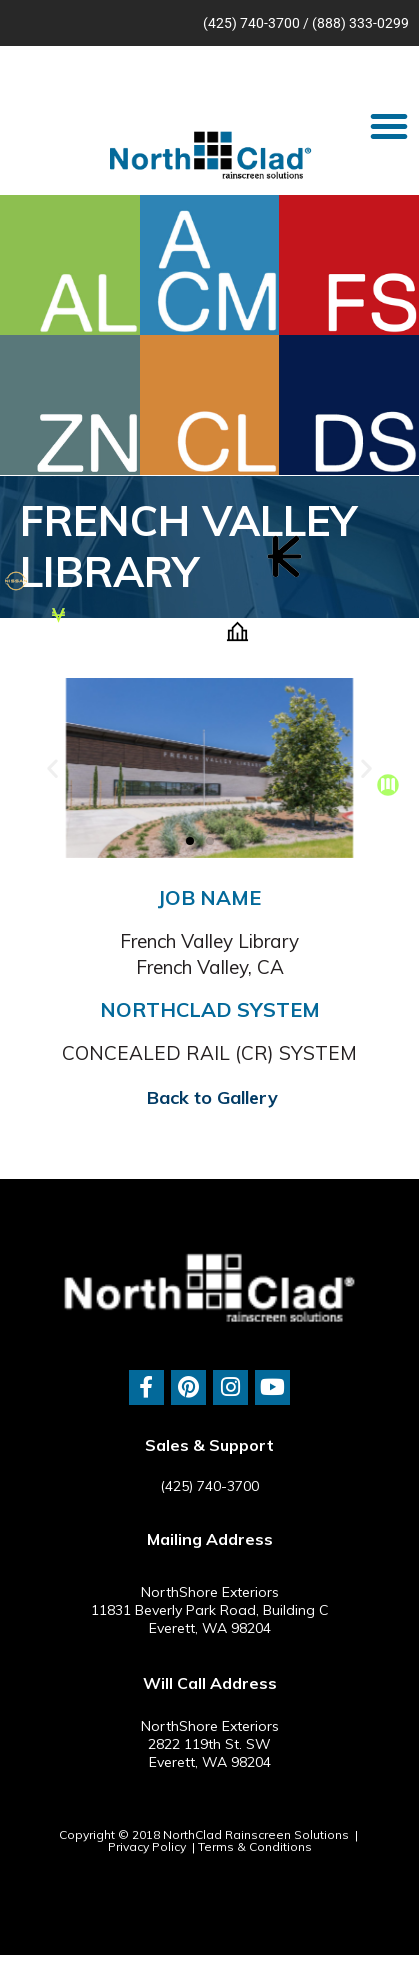 This screenshot has height=1961, width=419. I want to click on access education or school-related features, so click(237, 632).